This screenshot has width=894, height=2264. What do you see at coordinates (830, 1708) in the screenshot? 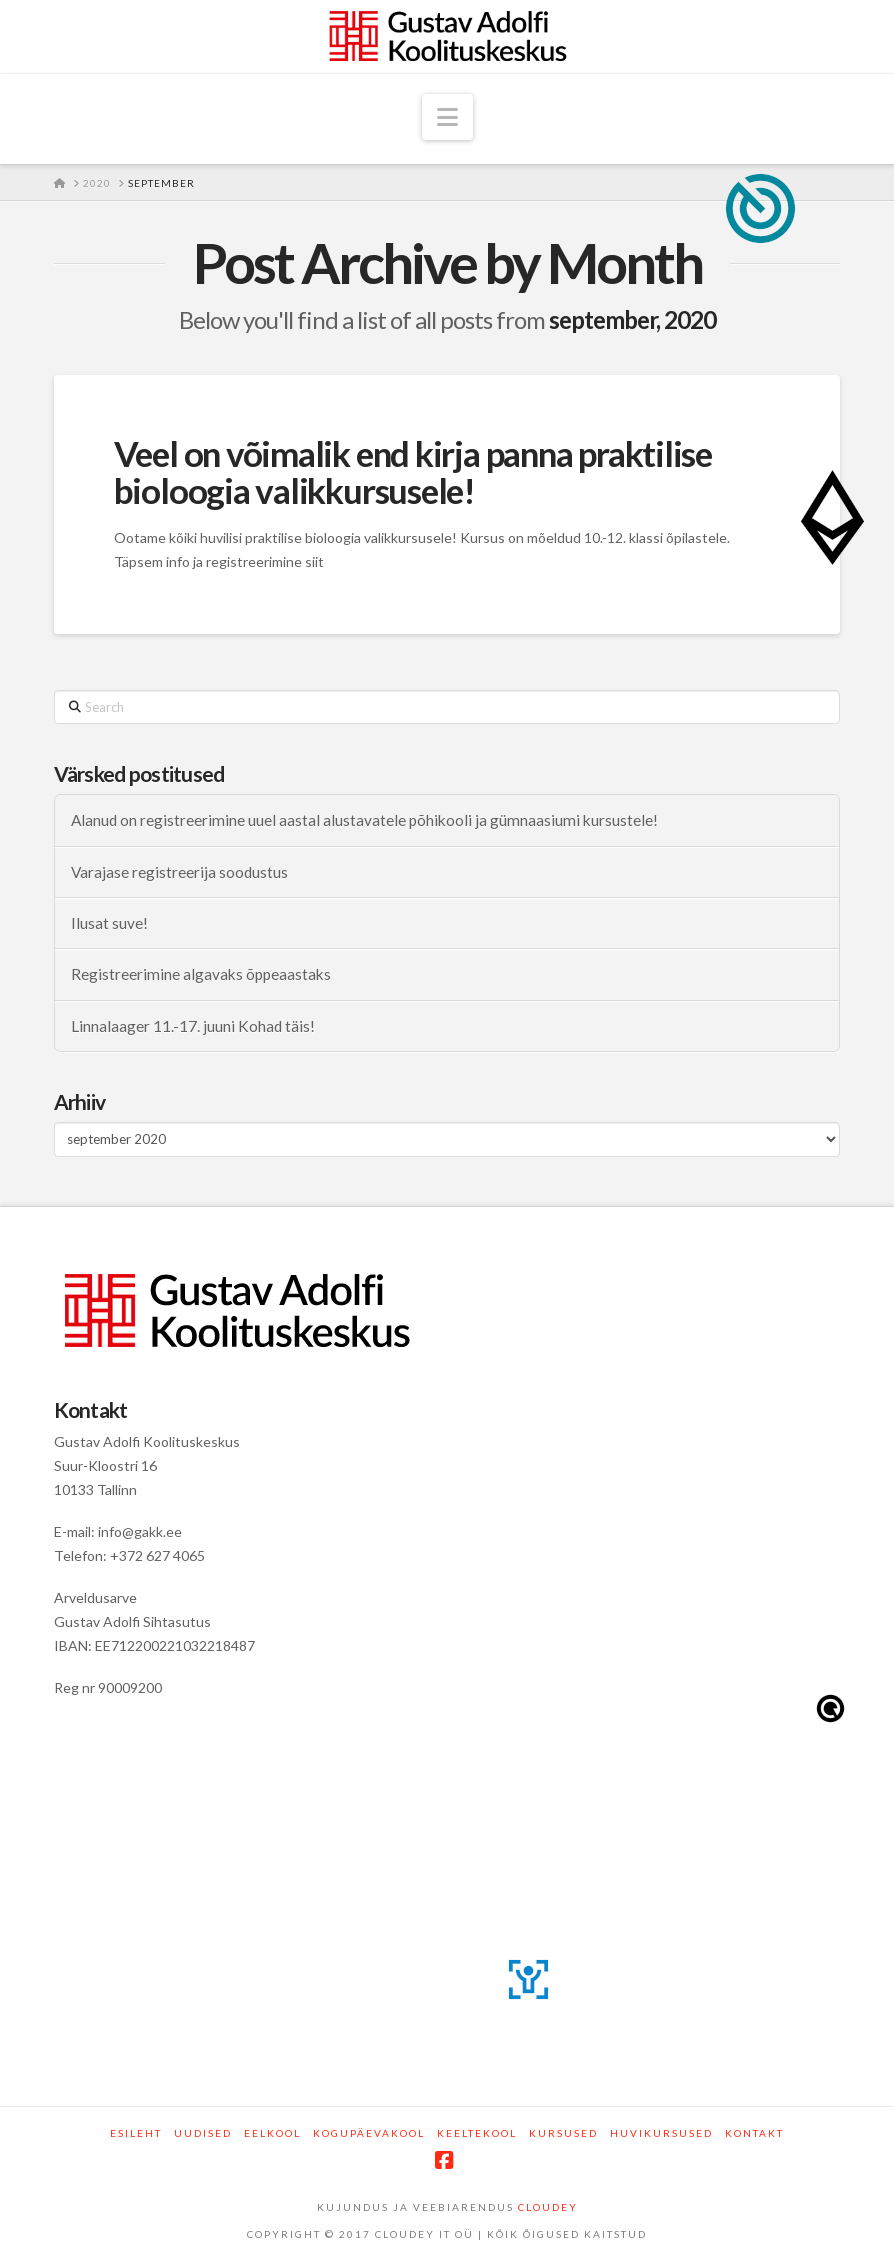
I see `restart or reboot the device` at bounding box center [830, 1708].